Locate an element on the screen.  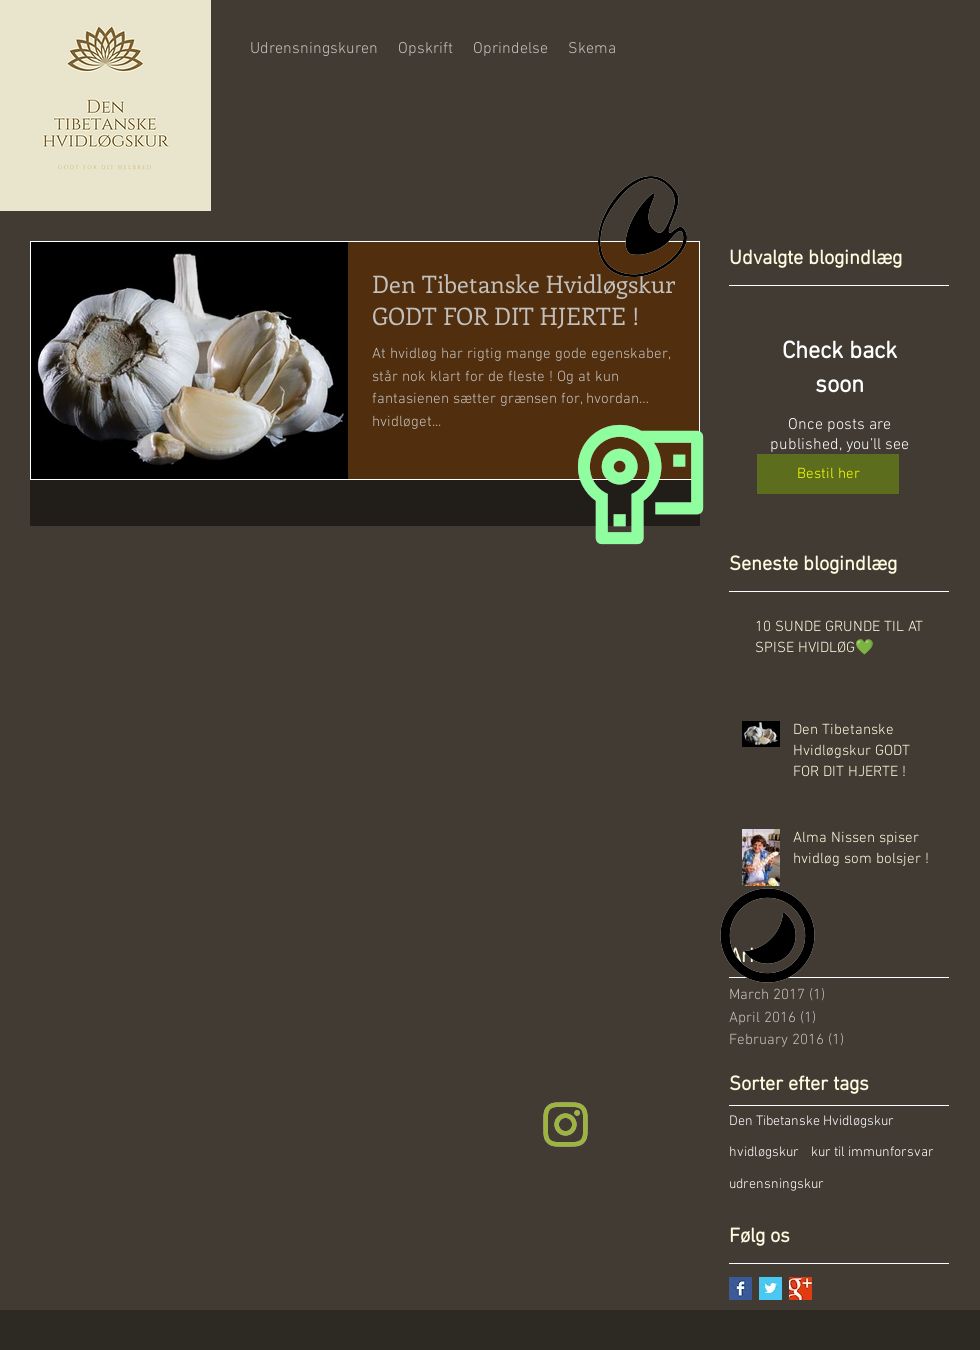
crewai logo is located at coordinates (642, 226).